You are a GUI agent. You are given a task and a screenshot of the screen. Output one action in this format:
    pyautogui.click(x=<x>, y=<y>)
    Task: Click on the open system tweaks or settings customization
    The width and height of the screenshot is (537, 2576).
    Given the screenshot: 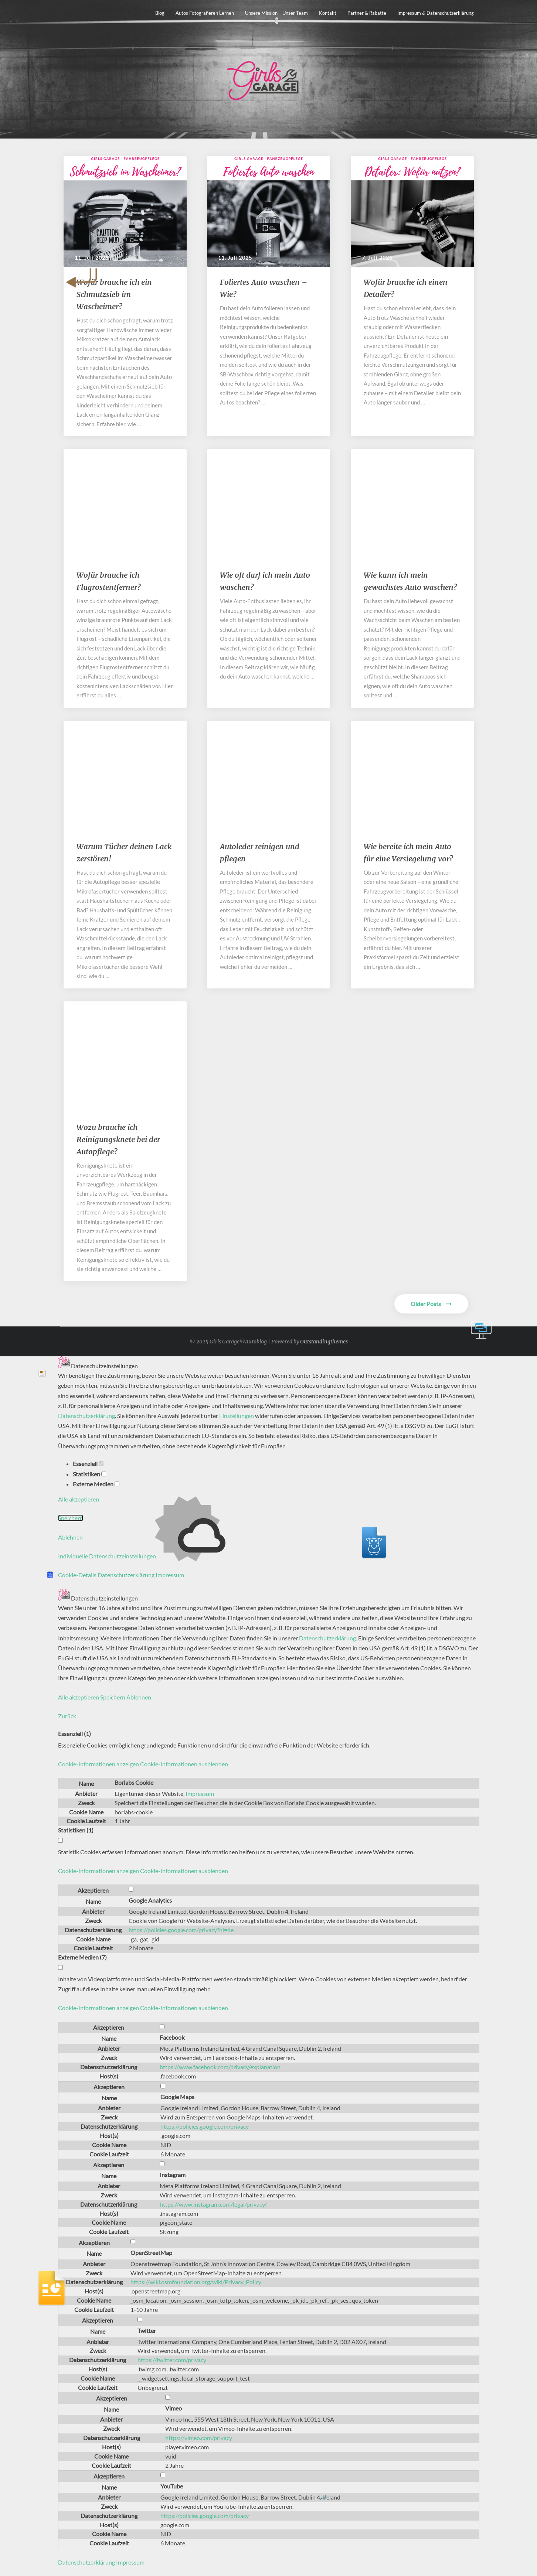 What is the action you would take?
    pyautogui.click(x=42, y=1373)
    